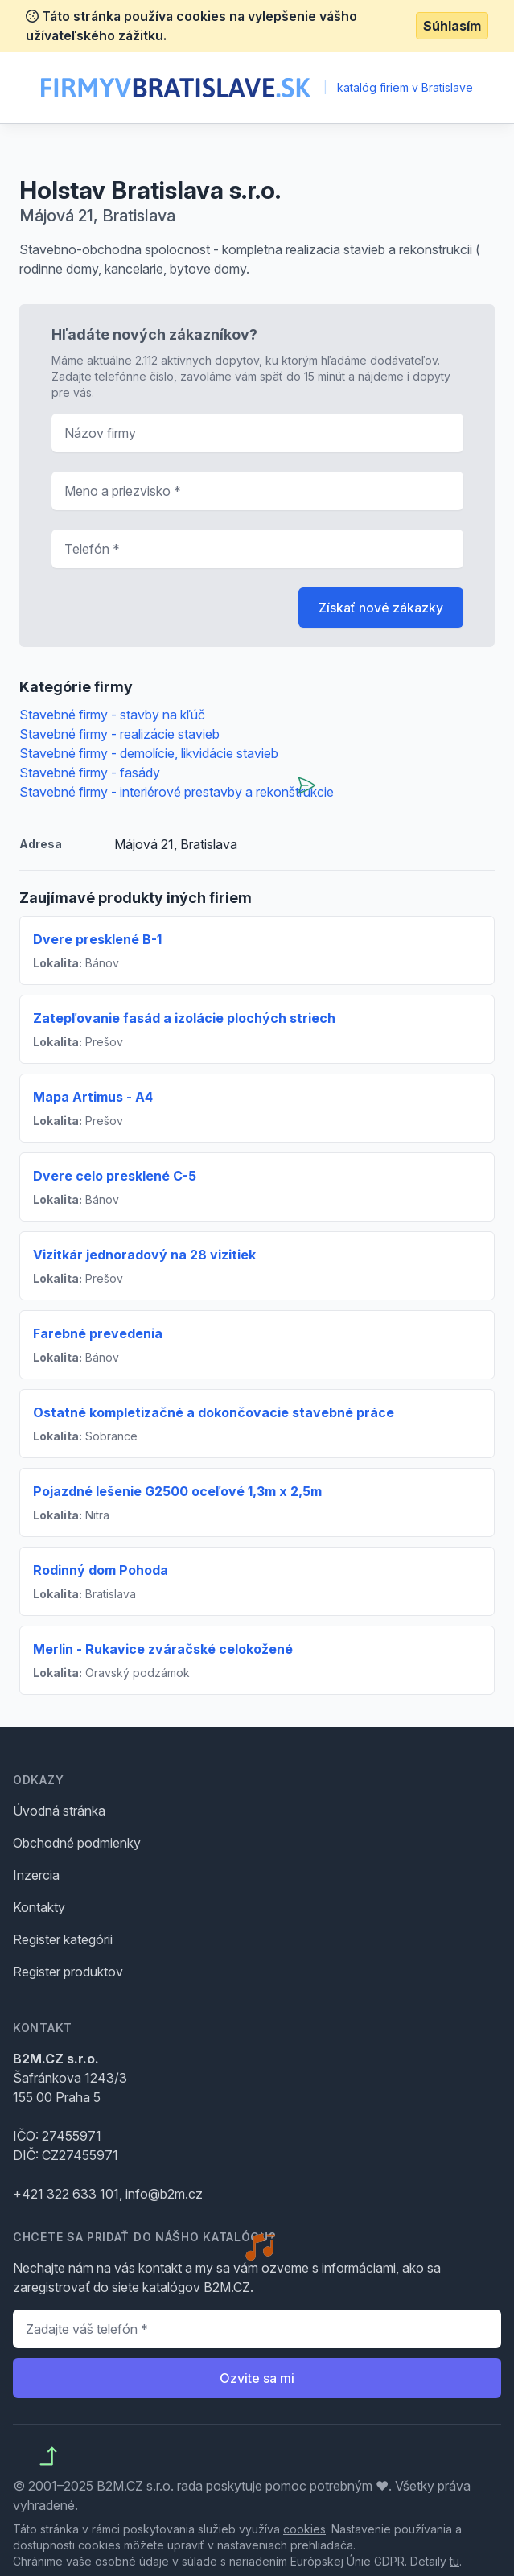  What do you see at coordinates (261, 2246) in the screenshot?
I see `remove a song from playlist` at bounding box center [261, 2246].